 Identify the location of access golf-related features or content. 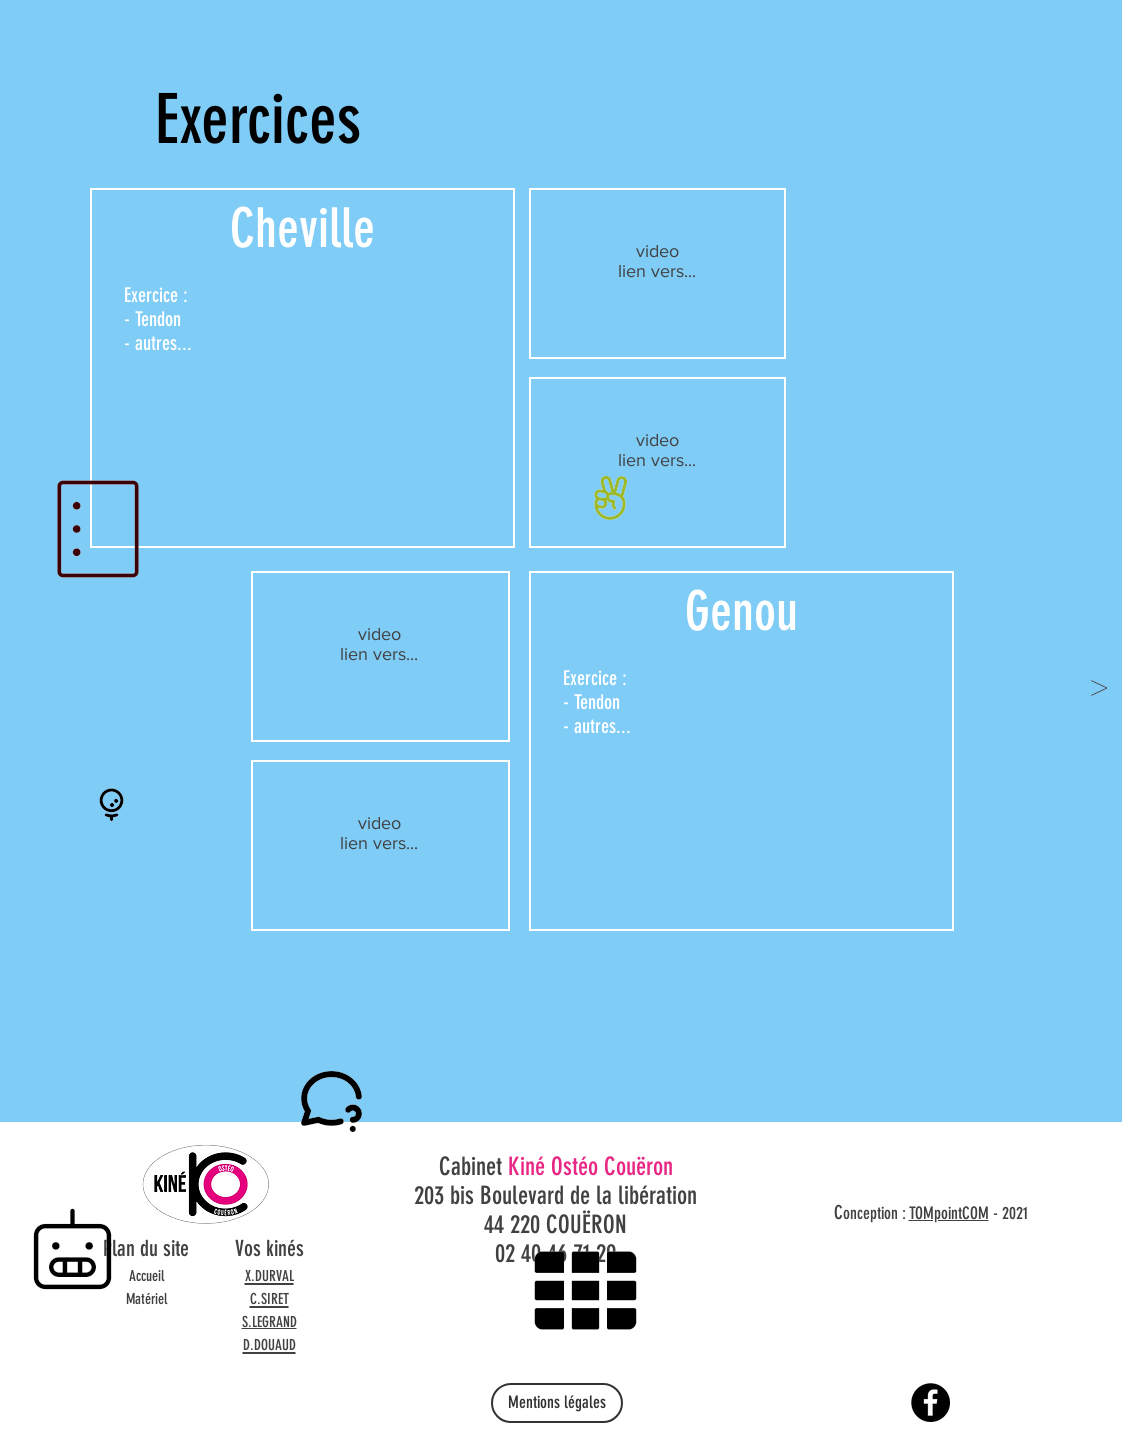
(111, 804).